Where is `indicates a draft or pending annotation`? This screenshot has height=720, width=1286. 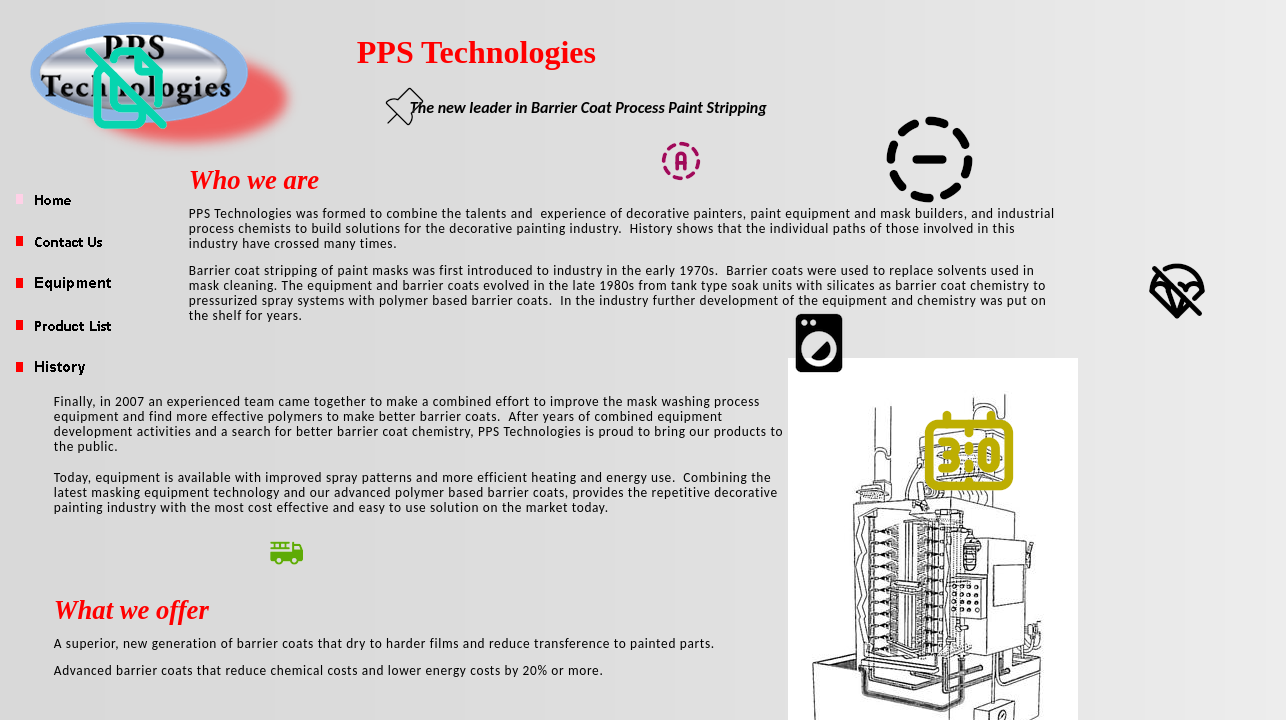
indicates a draft or pending annotation is located at coordinates (681, 161).